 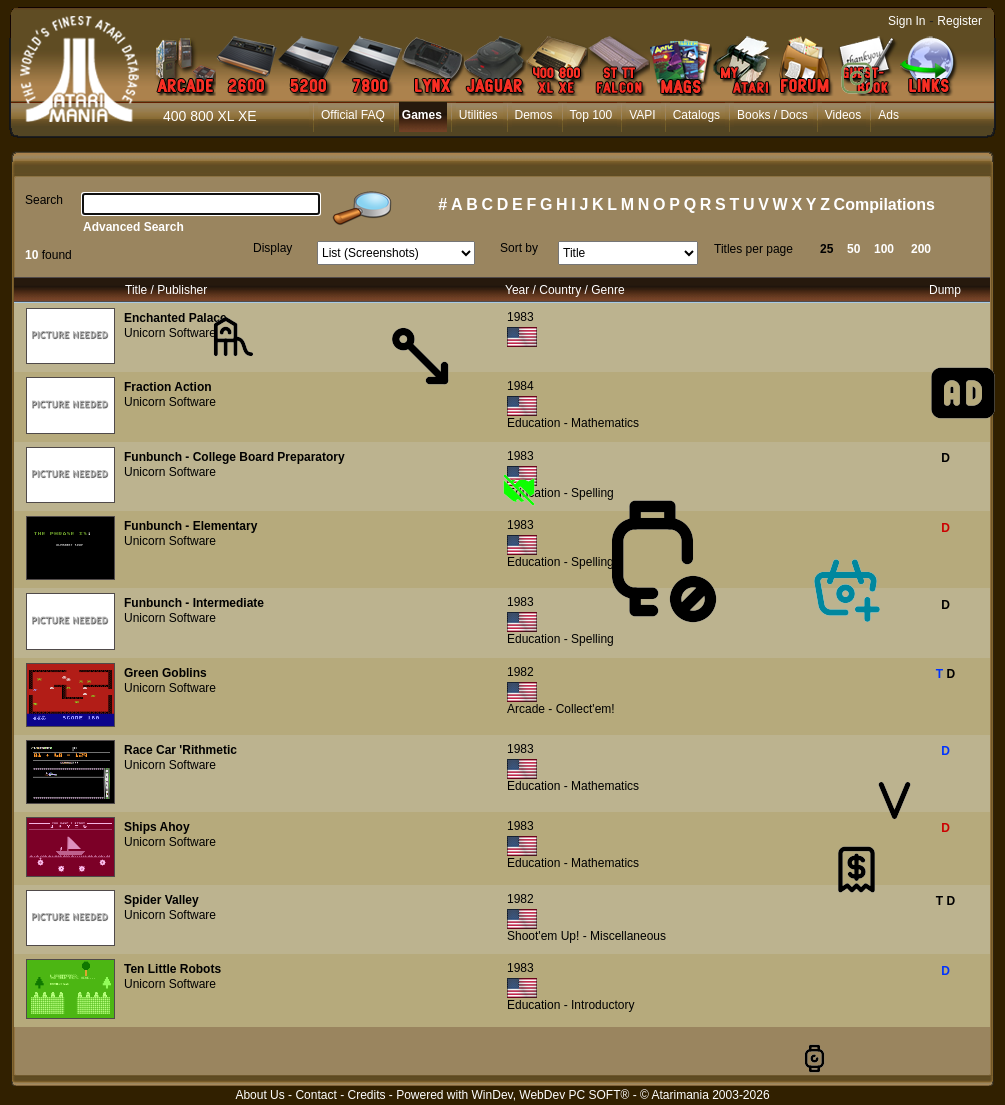 What do you see at coordinates (519, 490) in the screenshot?
I see `indicates a canceled or declined agreement` at bounding box center [519, 490].